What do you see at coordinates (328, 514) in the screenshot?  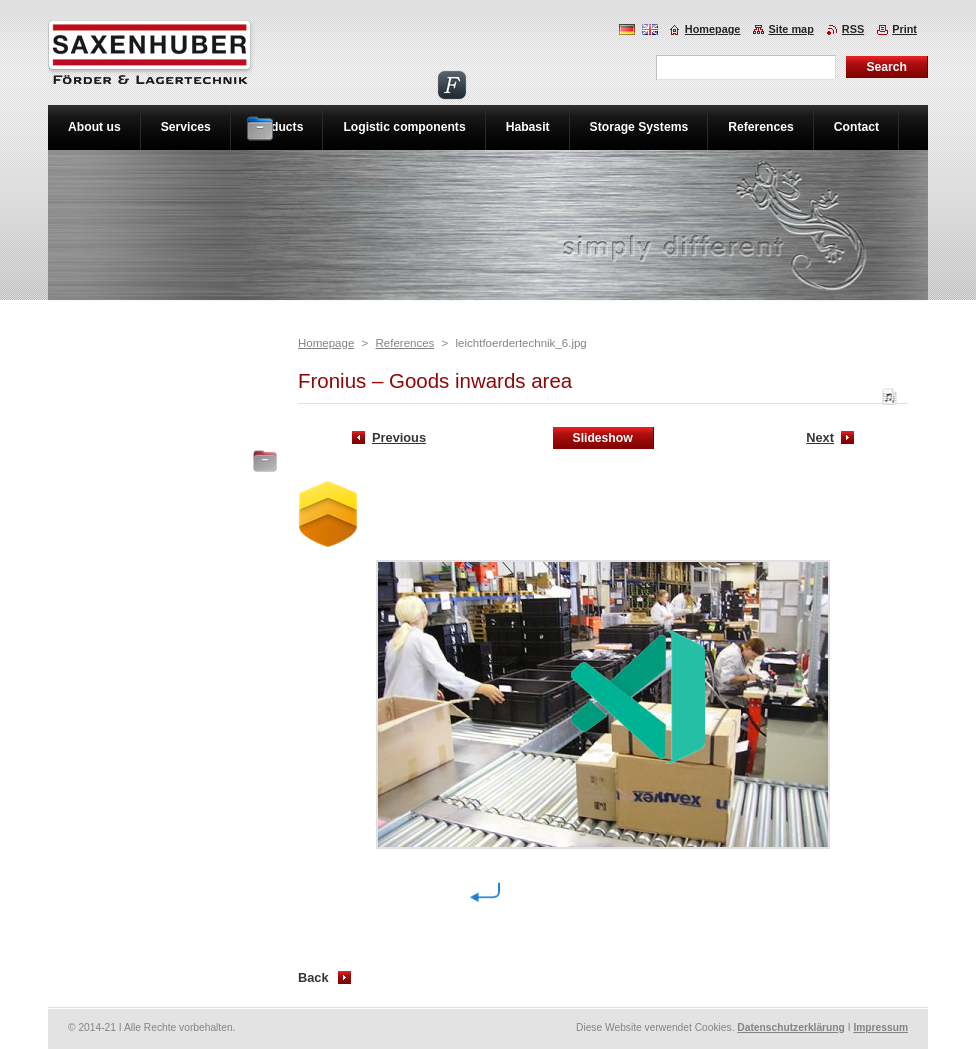 I see `open windows security or protection settings` at bounding box center [328, 514].